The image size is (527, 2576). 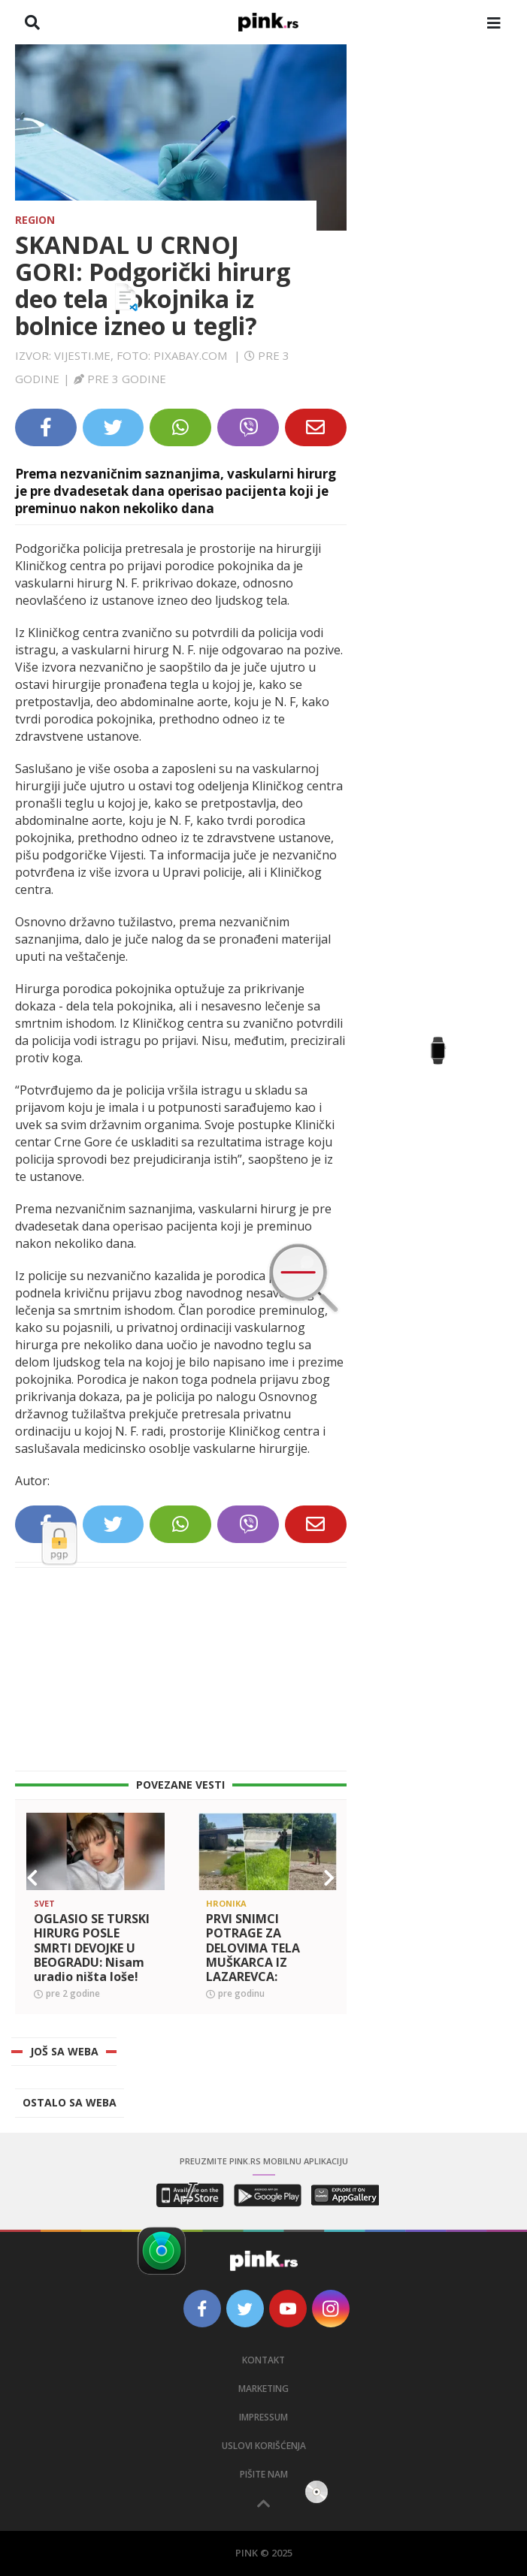 I want to click on apple watch device icon, so click(x=438, y=1050).